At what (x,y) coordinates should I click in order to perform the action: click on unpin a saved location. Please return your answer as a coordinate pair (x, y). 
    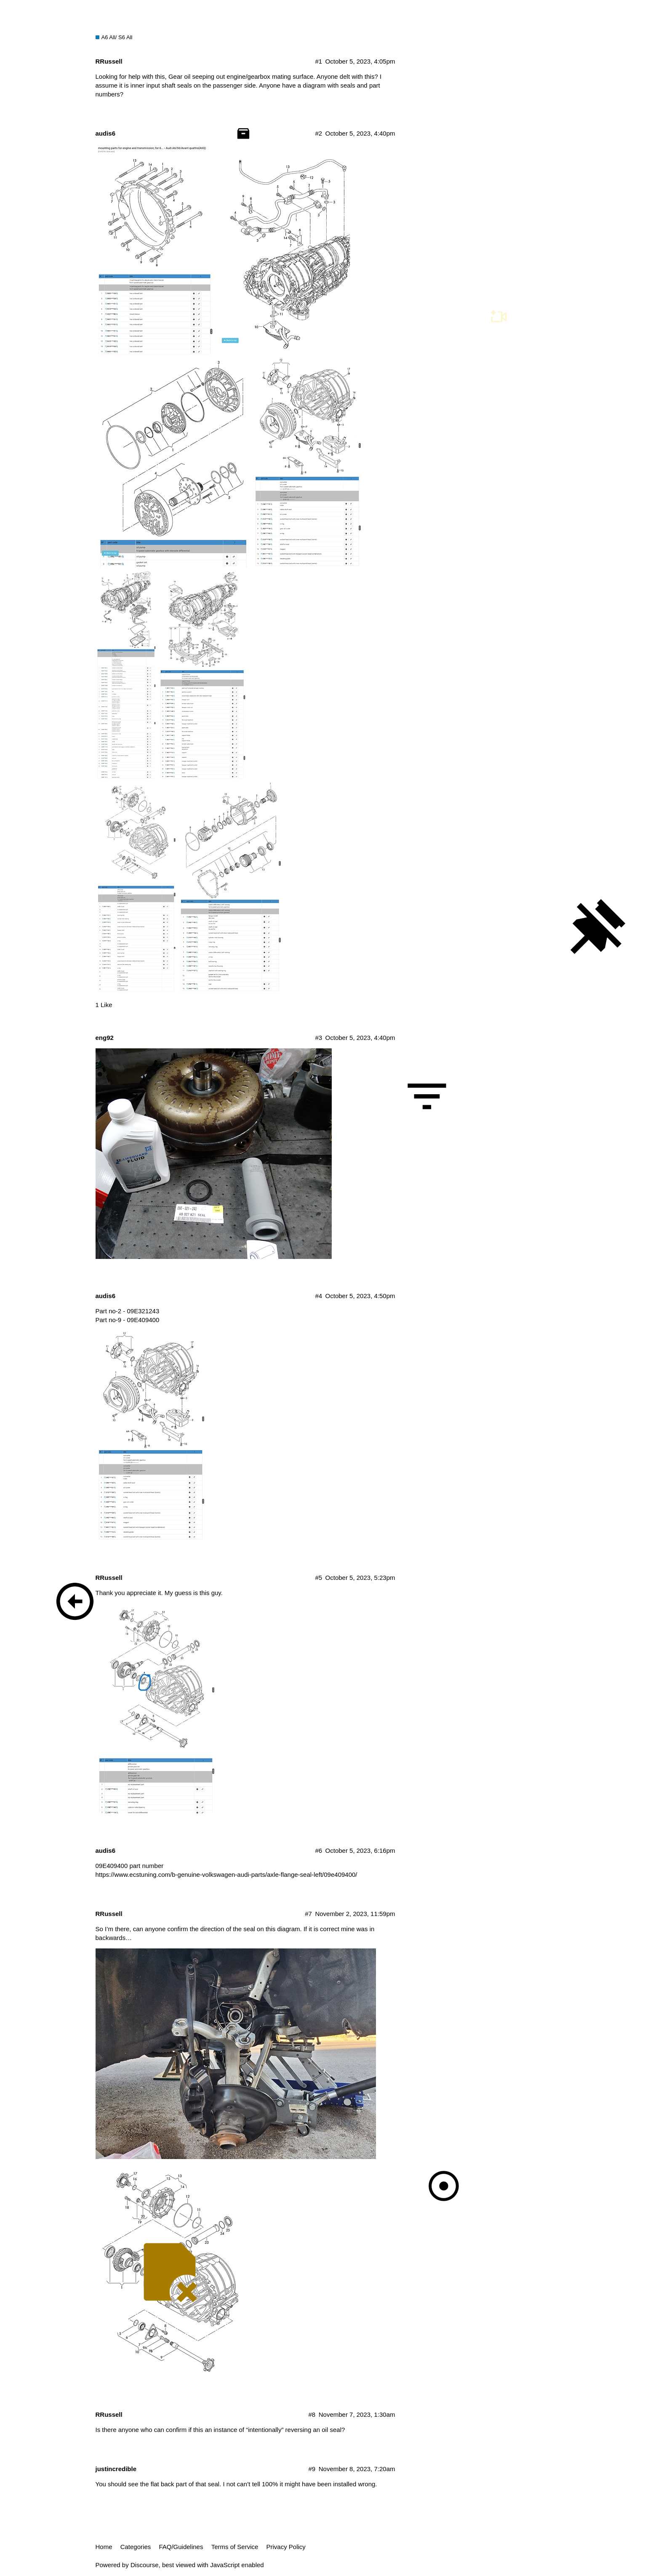
    Looking at the image, I should click on (596, 929).